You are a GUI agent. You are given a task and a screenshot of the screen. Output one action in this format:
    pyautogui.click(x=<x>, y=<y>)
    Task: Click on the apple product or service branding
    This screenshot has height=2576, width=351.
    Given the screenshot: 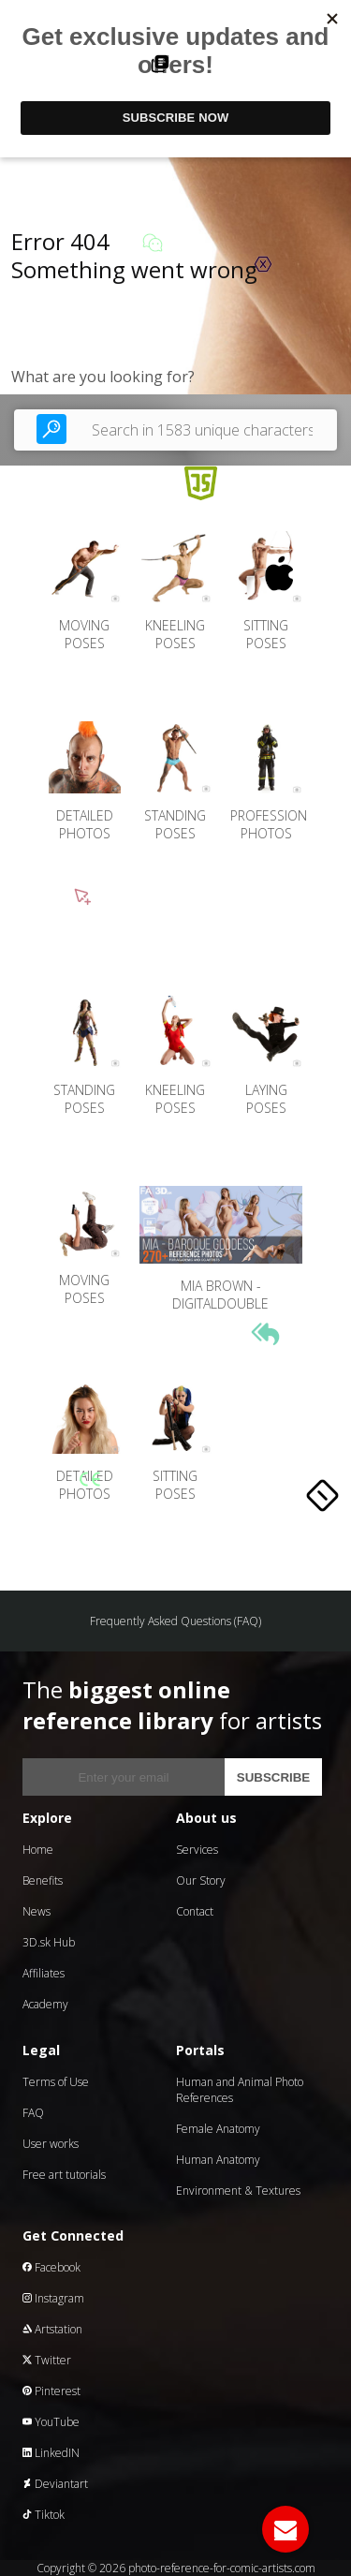 What is the action you would take?
    pyautogui.click(x=280, y=574)
    